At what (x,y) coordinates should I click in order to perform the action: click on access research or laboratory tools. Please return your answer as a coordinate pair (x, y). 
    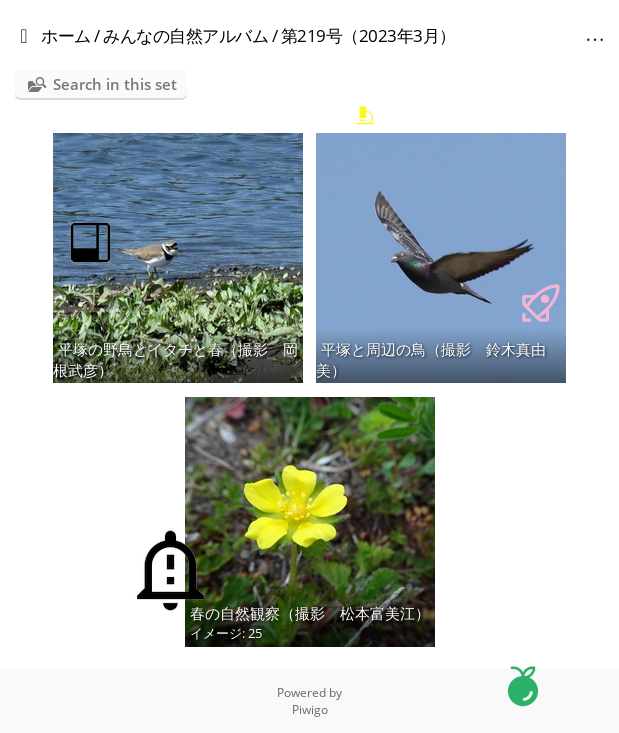
    Looking at the image, I should click on (365, 116).